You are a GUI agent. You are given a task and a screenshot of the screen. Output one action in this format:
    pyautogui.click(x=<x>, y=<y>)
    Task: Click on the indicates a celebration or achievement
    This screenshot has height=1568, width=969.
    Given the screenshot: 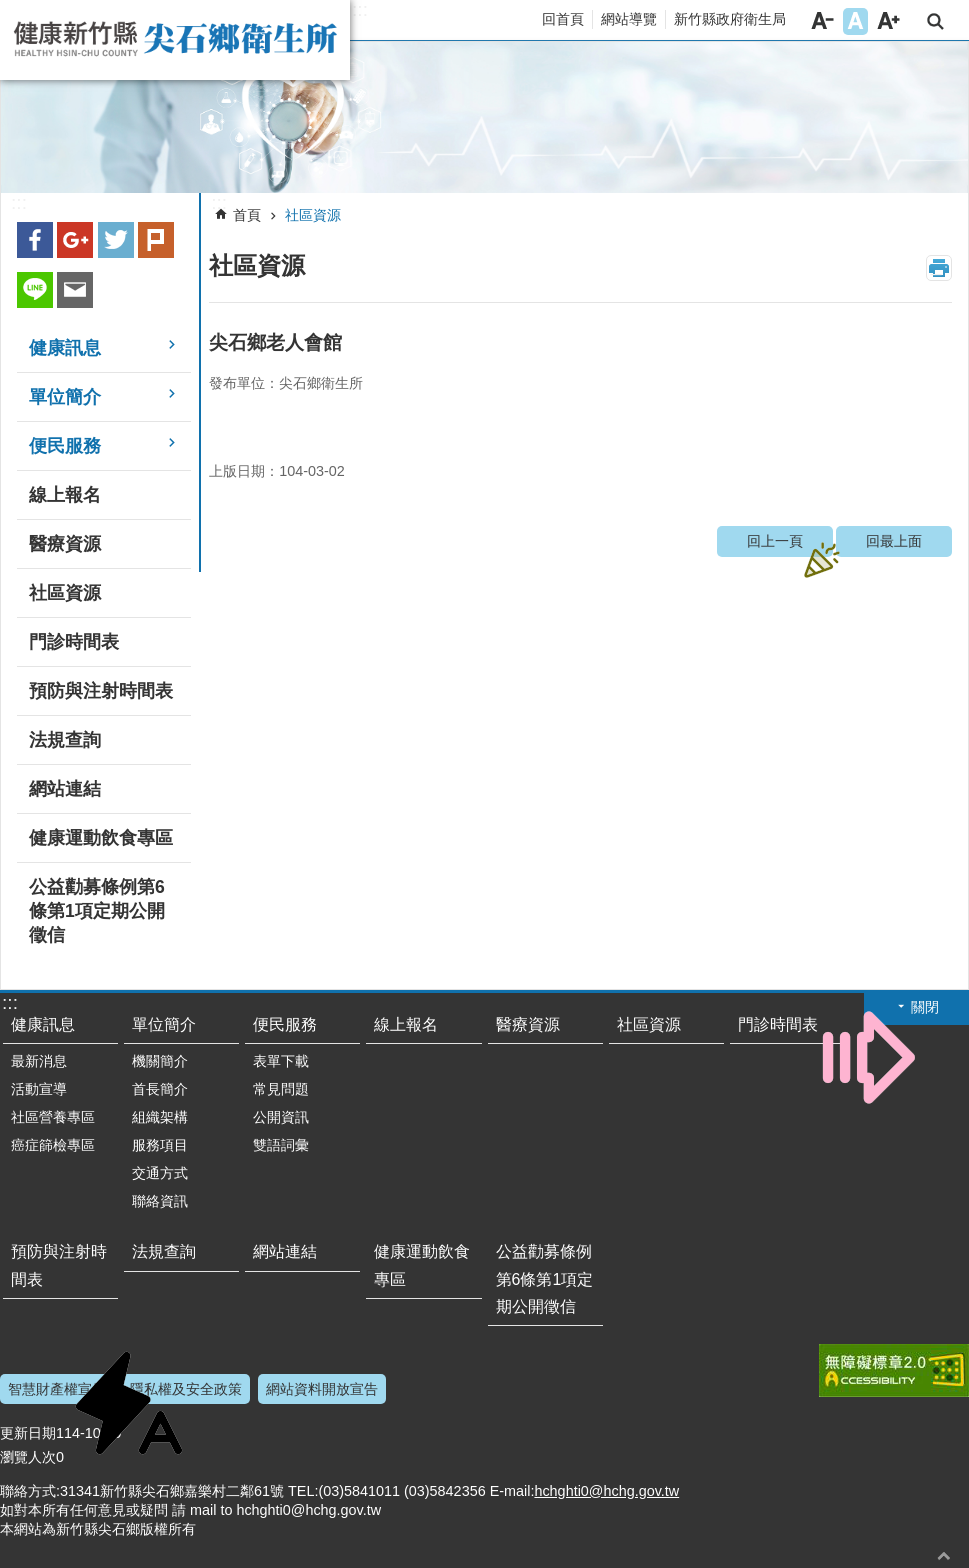 What is the action you would take?
    pyautogui.click(x=820, y=562)
    